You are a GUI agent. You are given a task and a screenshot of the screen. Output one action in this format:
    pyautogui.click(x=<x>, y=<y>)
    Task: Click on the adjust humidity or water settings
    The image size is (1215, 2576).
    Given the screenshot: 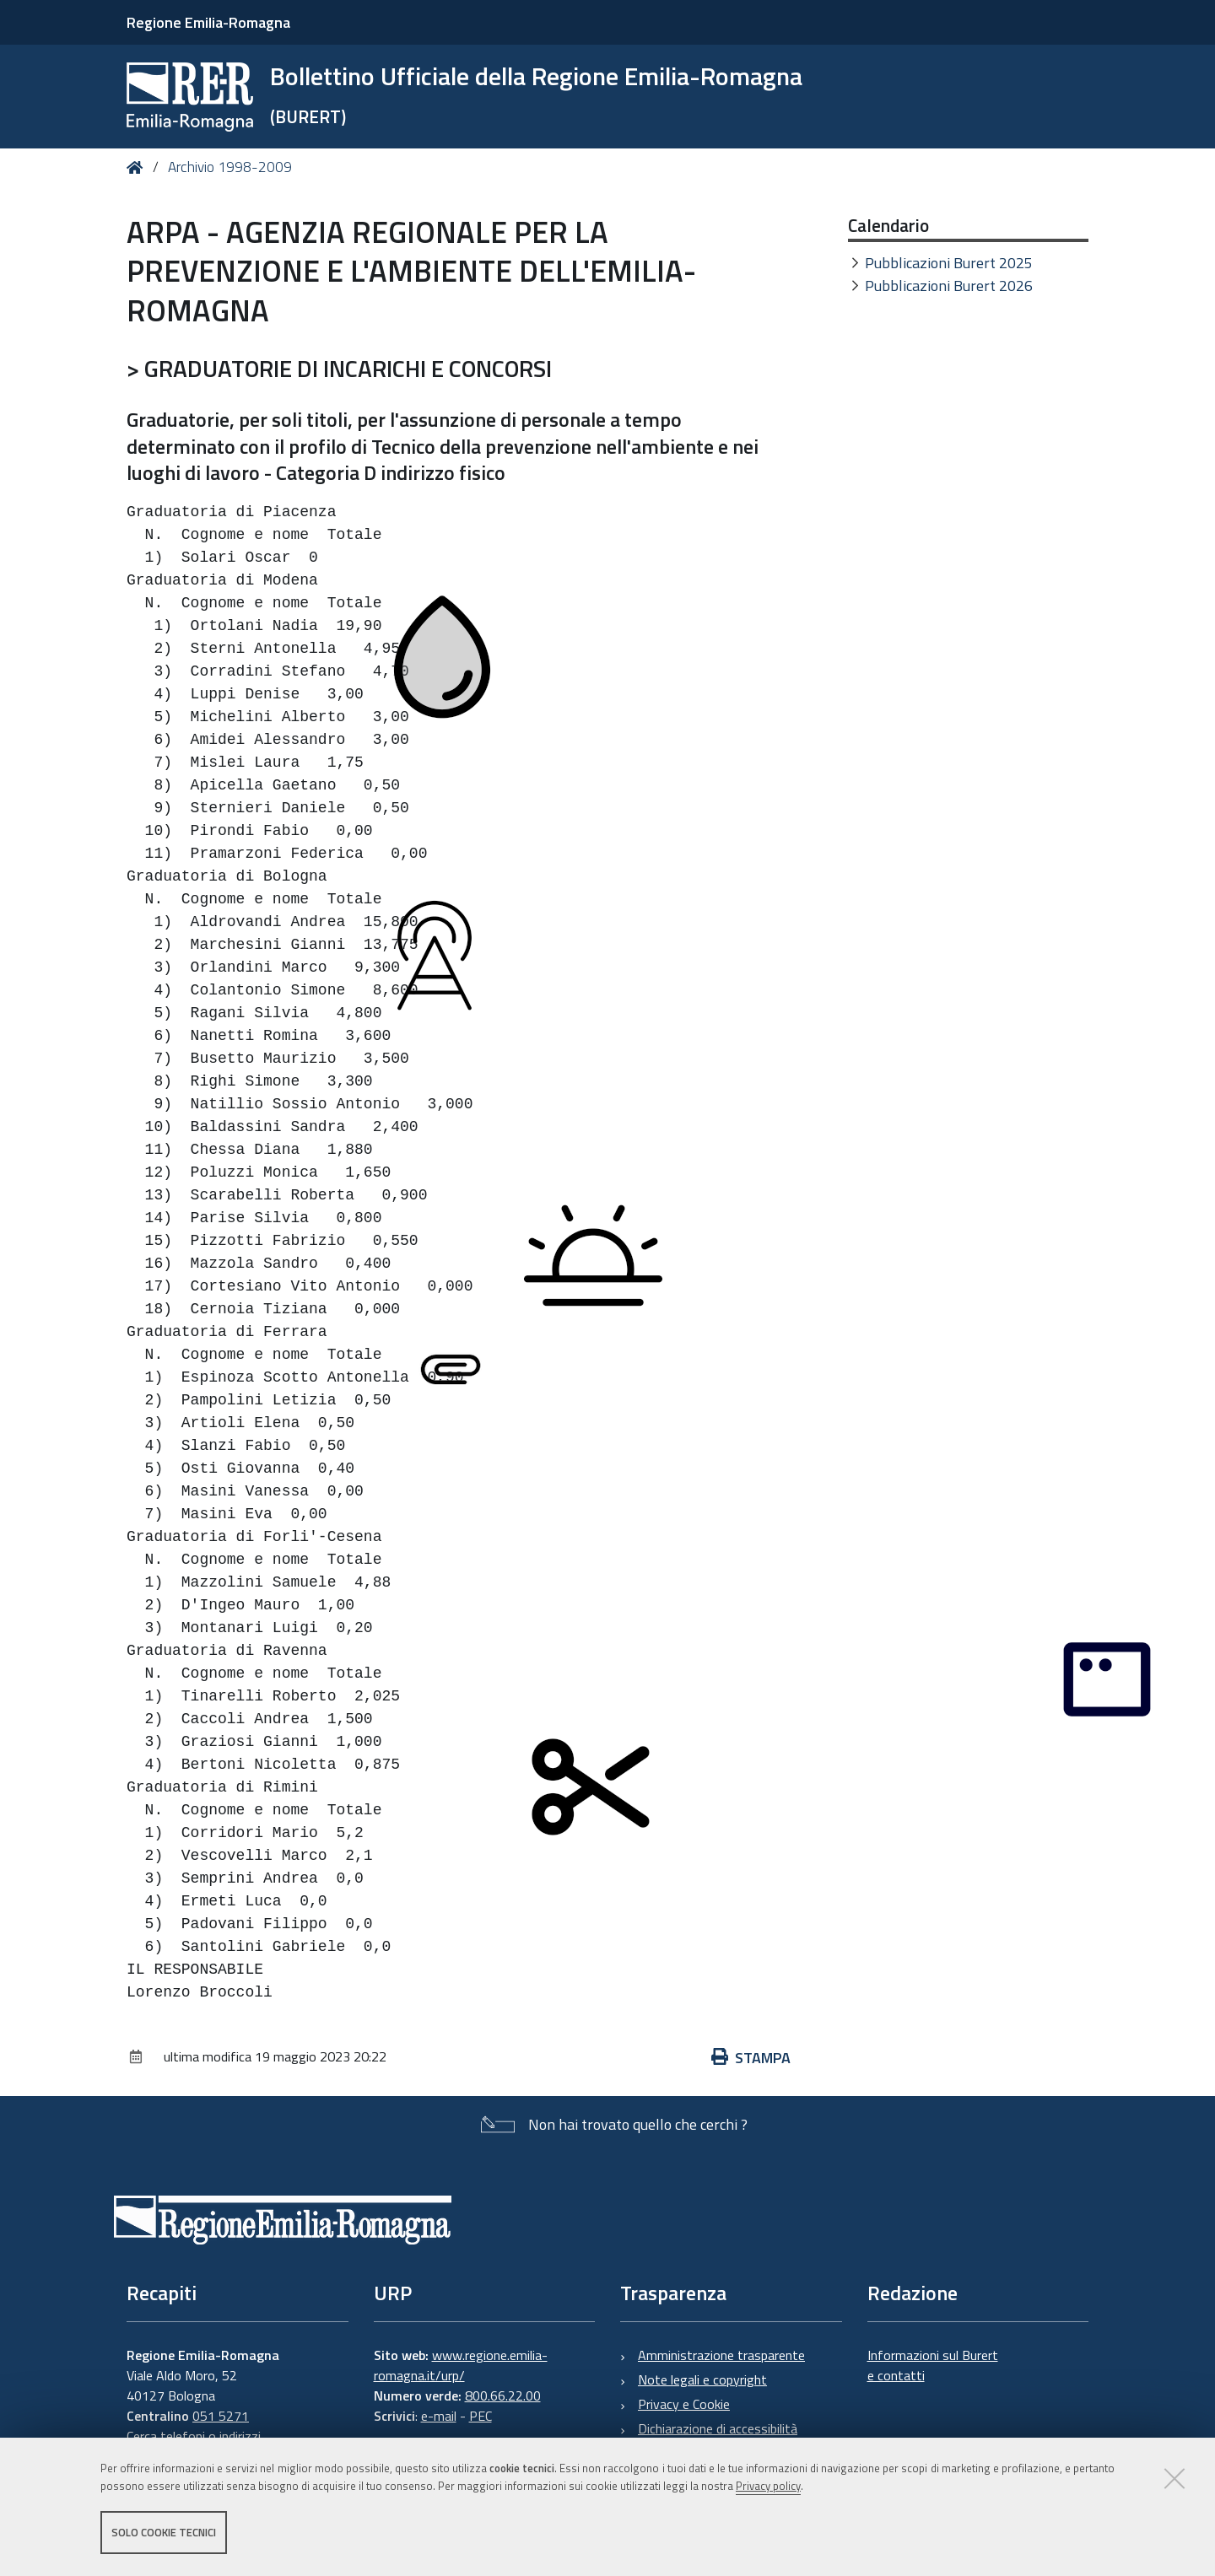 What is the action you would take?
    pyautogui.click(x=442, y=661)
    